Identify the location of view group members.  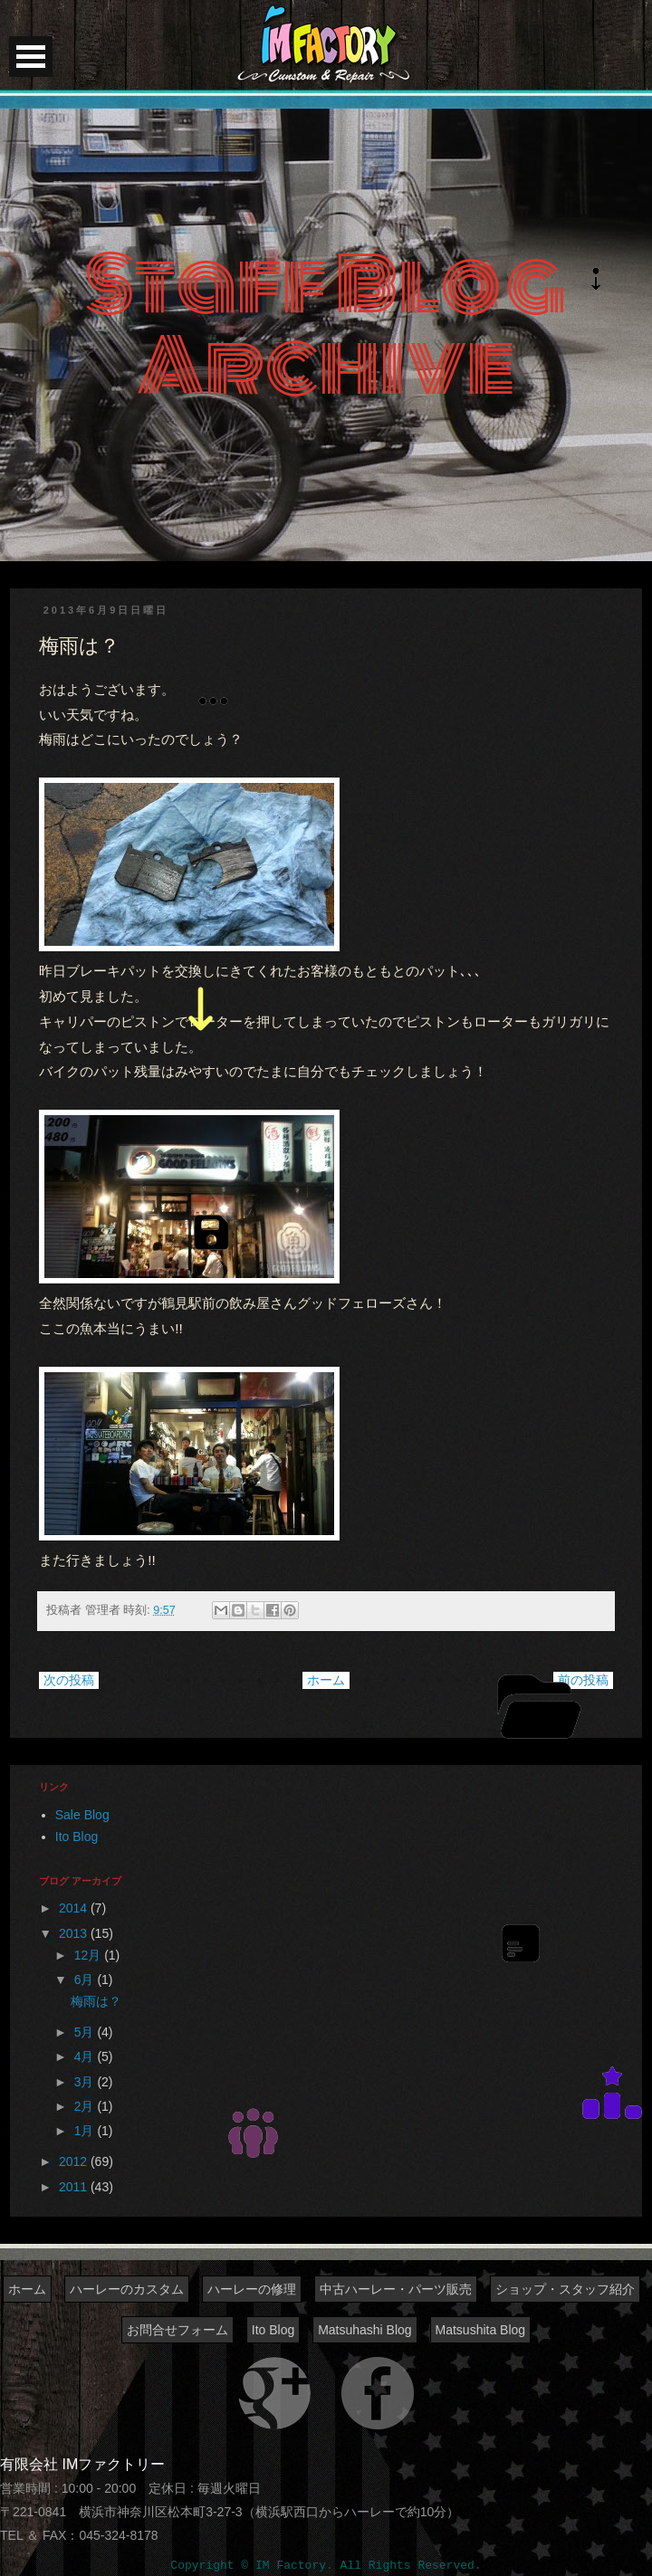
(253, 2132).